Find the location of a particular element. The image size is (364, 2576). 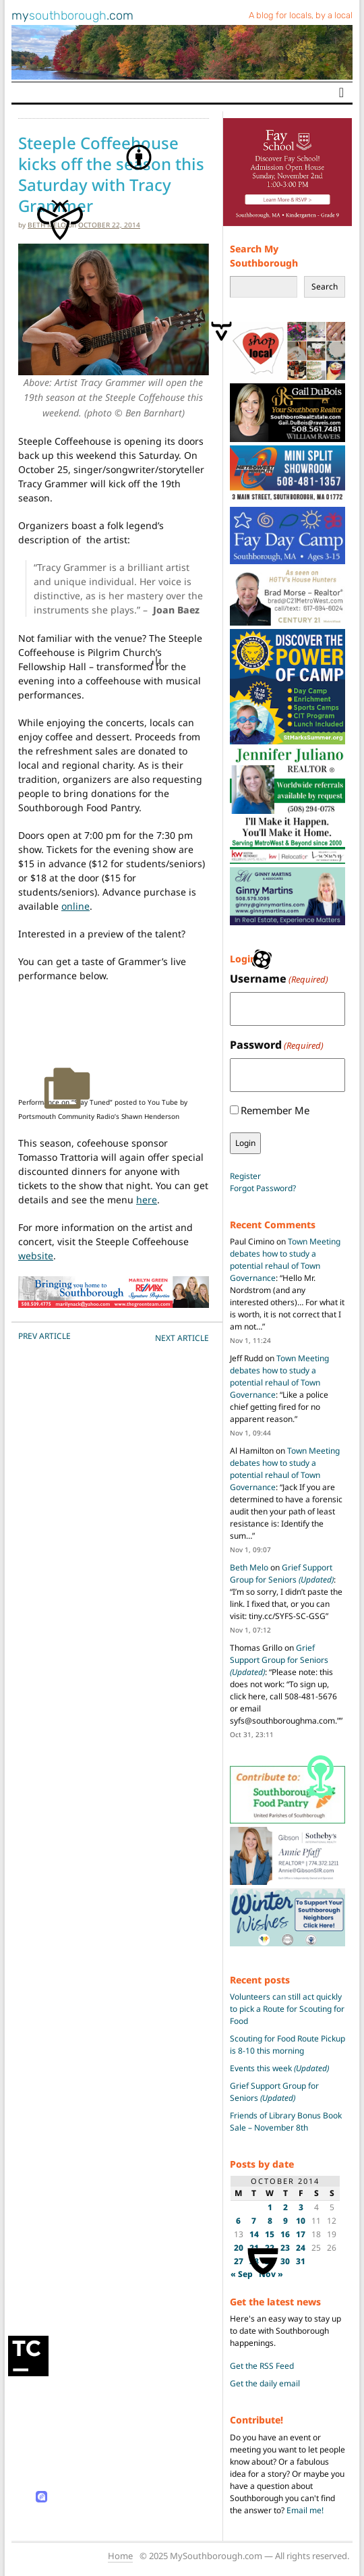

view analytics and statistics is located at coordinates (156, 661).